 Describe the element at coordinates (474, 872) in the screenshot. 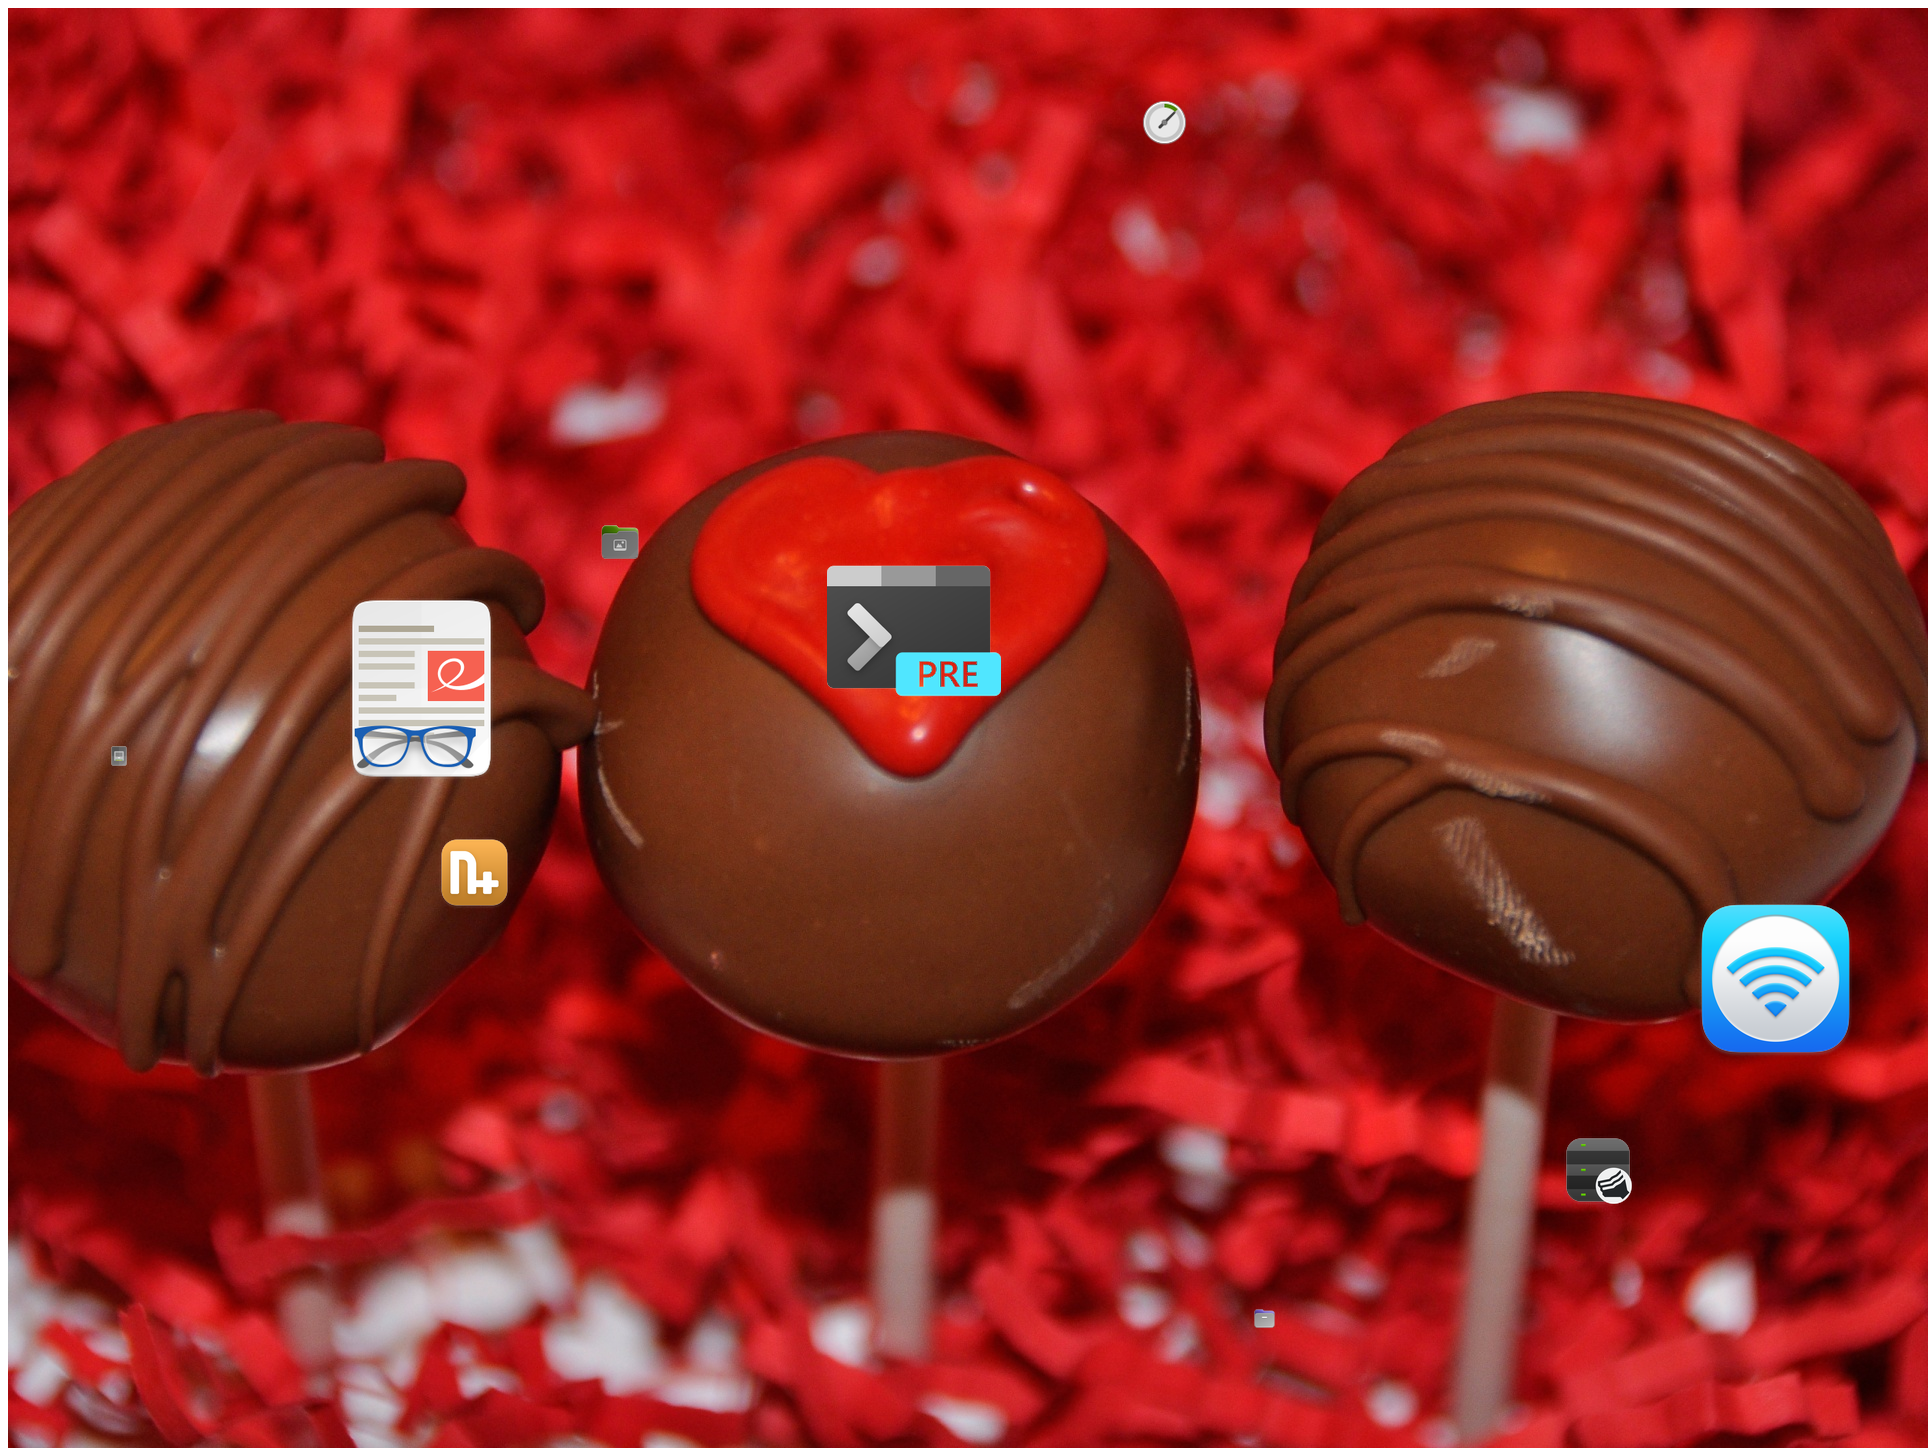

I see `open nicotine+ peer-to-peer file sharing client` at that location.